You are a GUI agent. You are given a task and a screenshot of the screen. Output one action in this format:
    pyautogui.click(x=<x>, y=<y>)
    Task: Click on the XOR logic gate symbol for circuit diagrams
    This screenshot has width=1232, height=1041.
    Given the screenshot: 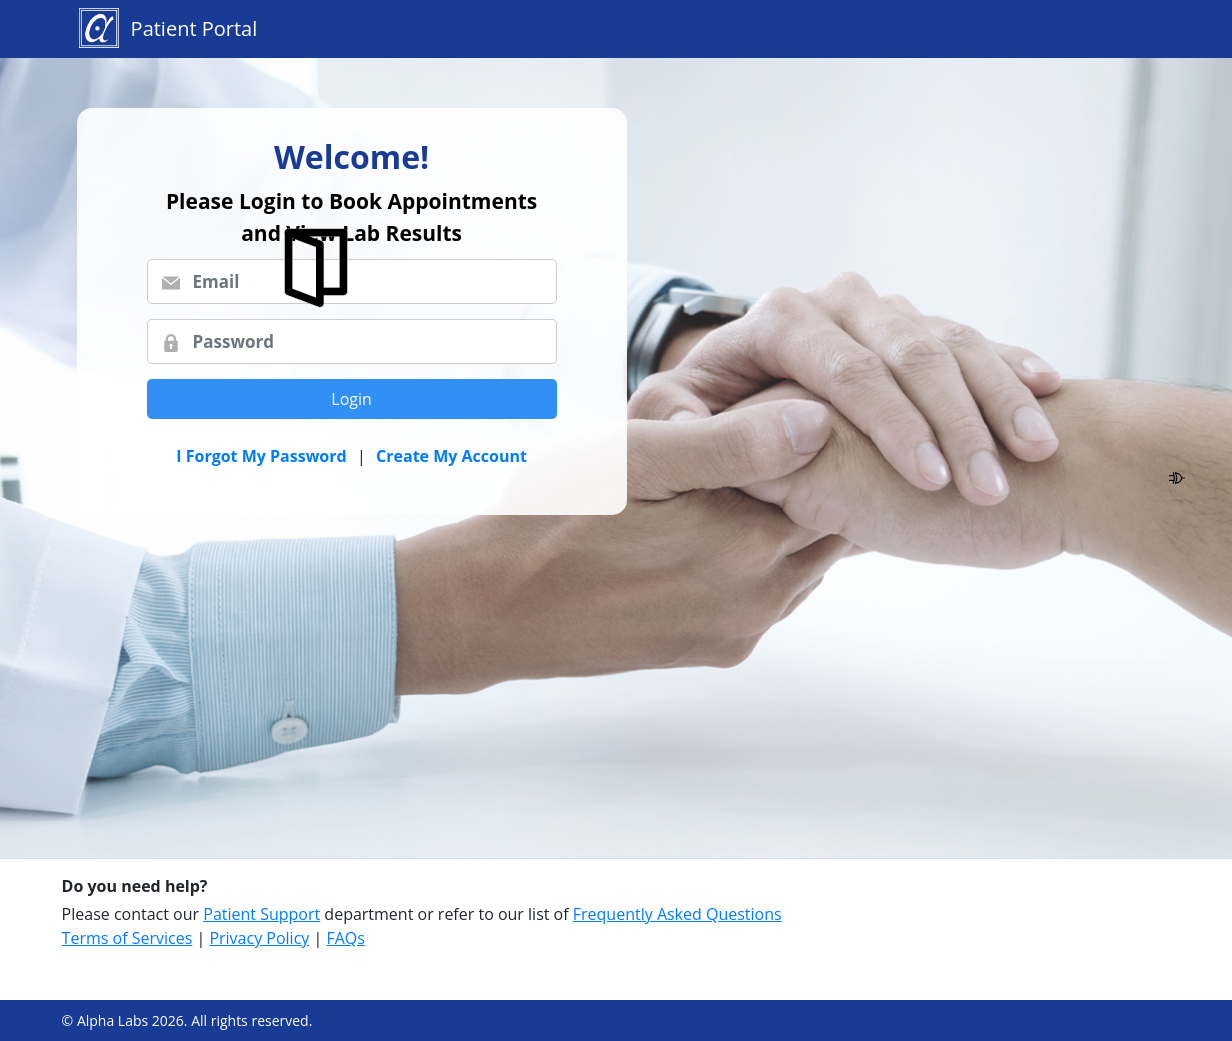 What is the action you would take?
    pyautogui.click(x=1177, y=478)
    